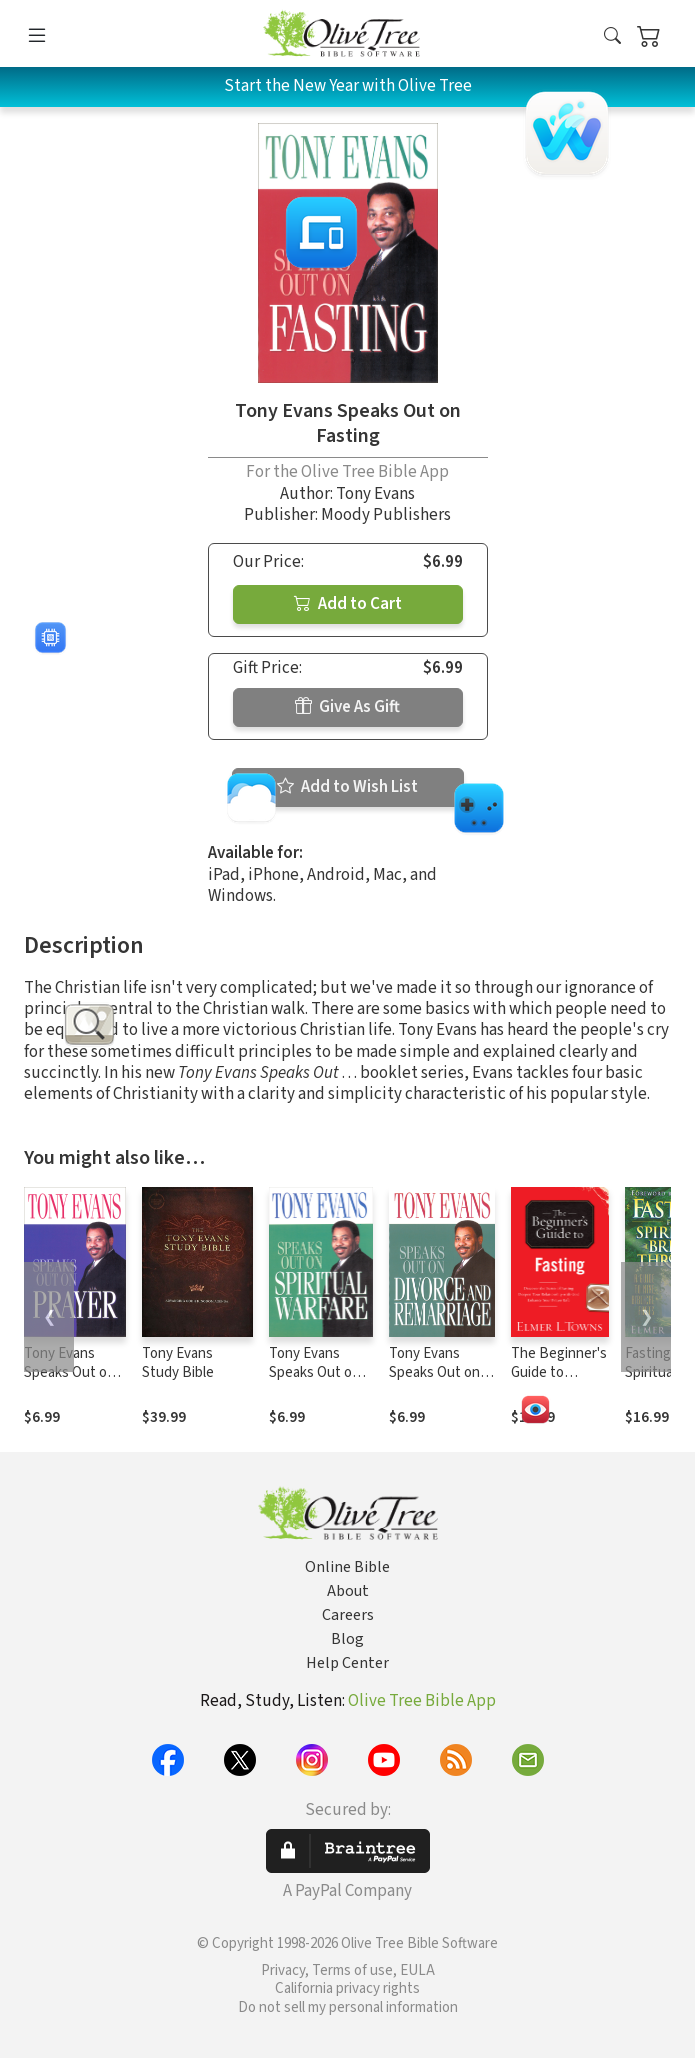 Image resolution: width=695 pixels, height=2058 pixels. I want to click on open eye of mate image viewer application, so click(89, 1024).